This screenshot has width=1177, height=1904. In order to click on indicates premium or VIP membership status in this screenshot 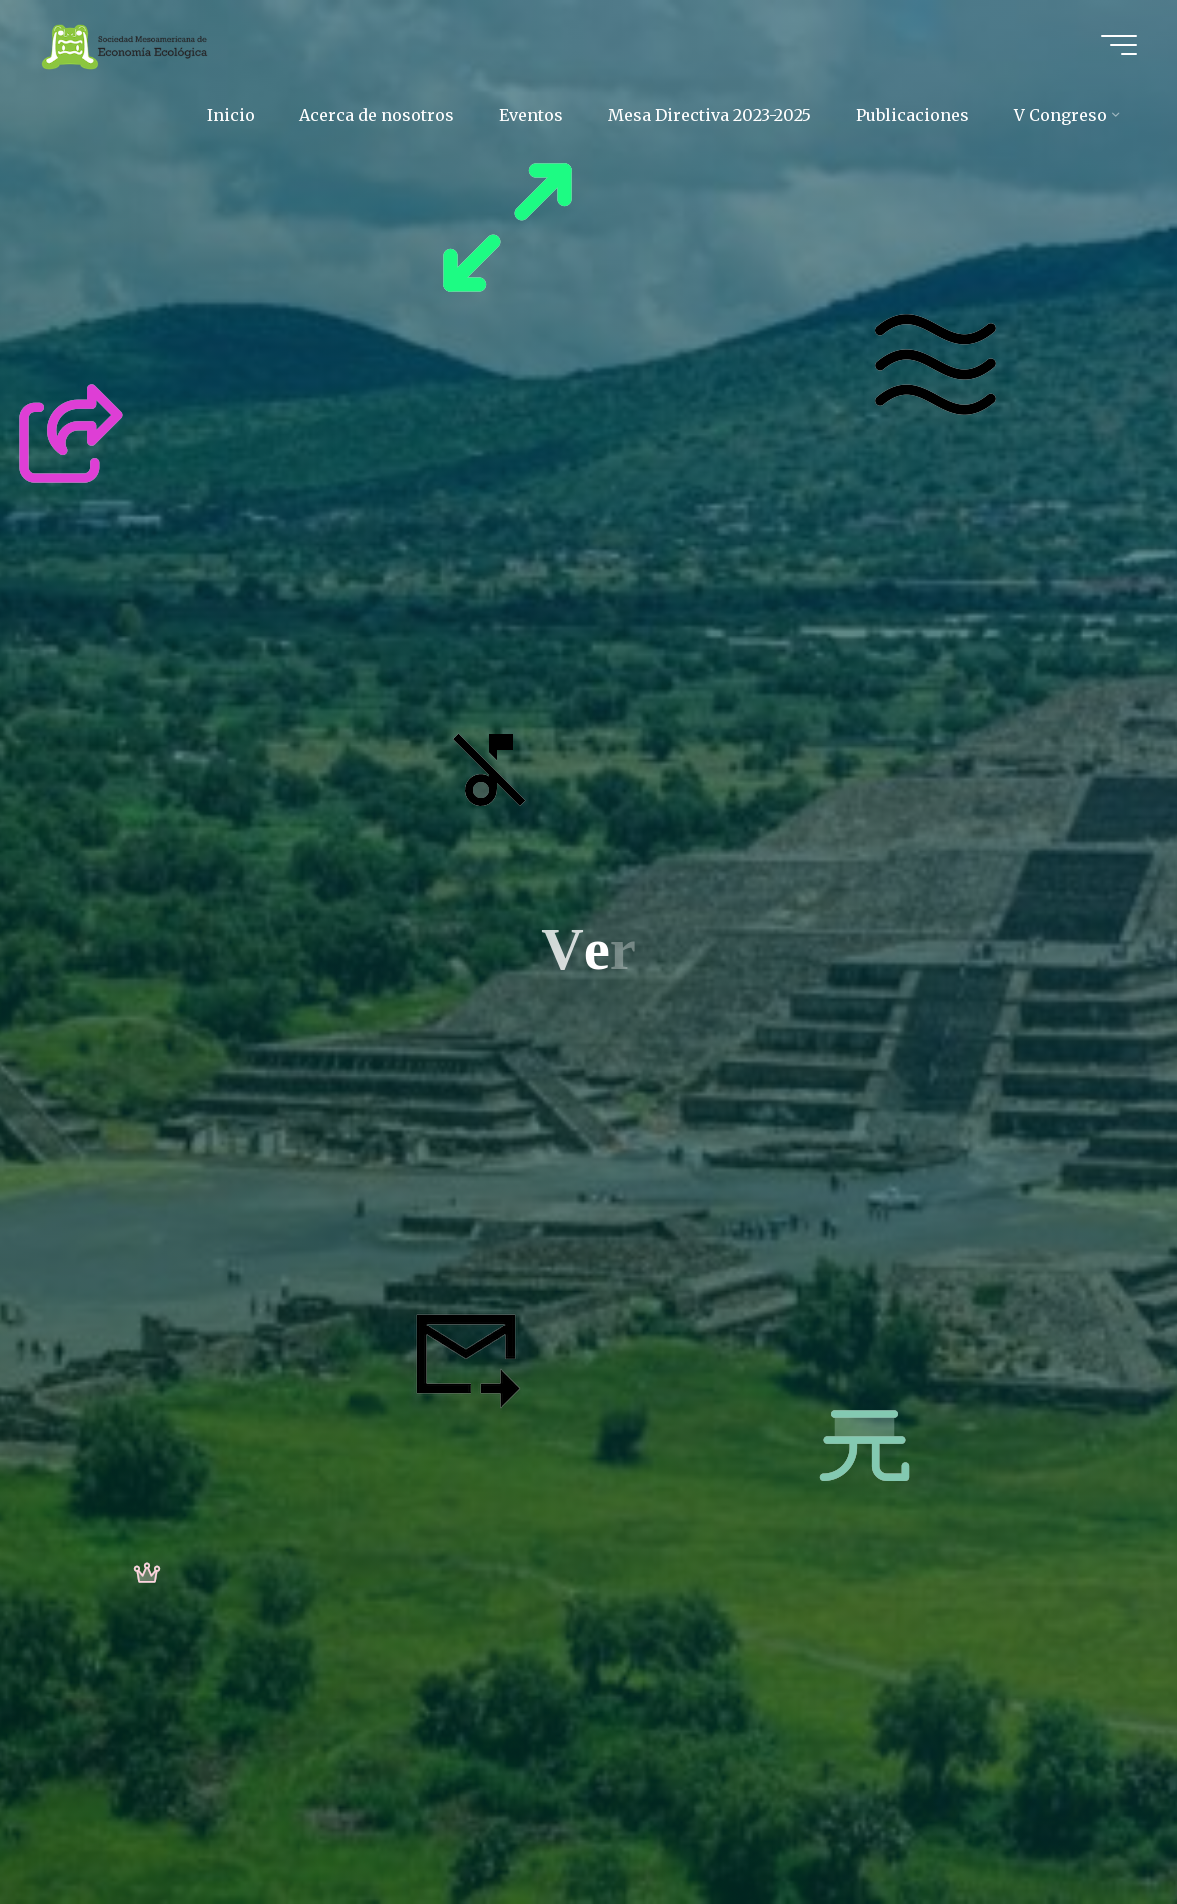, I will do `click(147, 1574)`.